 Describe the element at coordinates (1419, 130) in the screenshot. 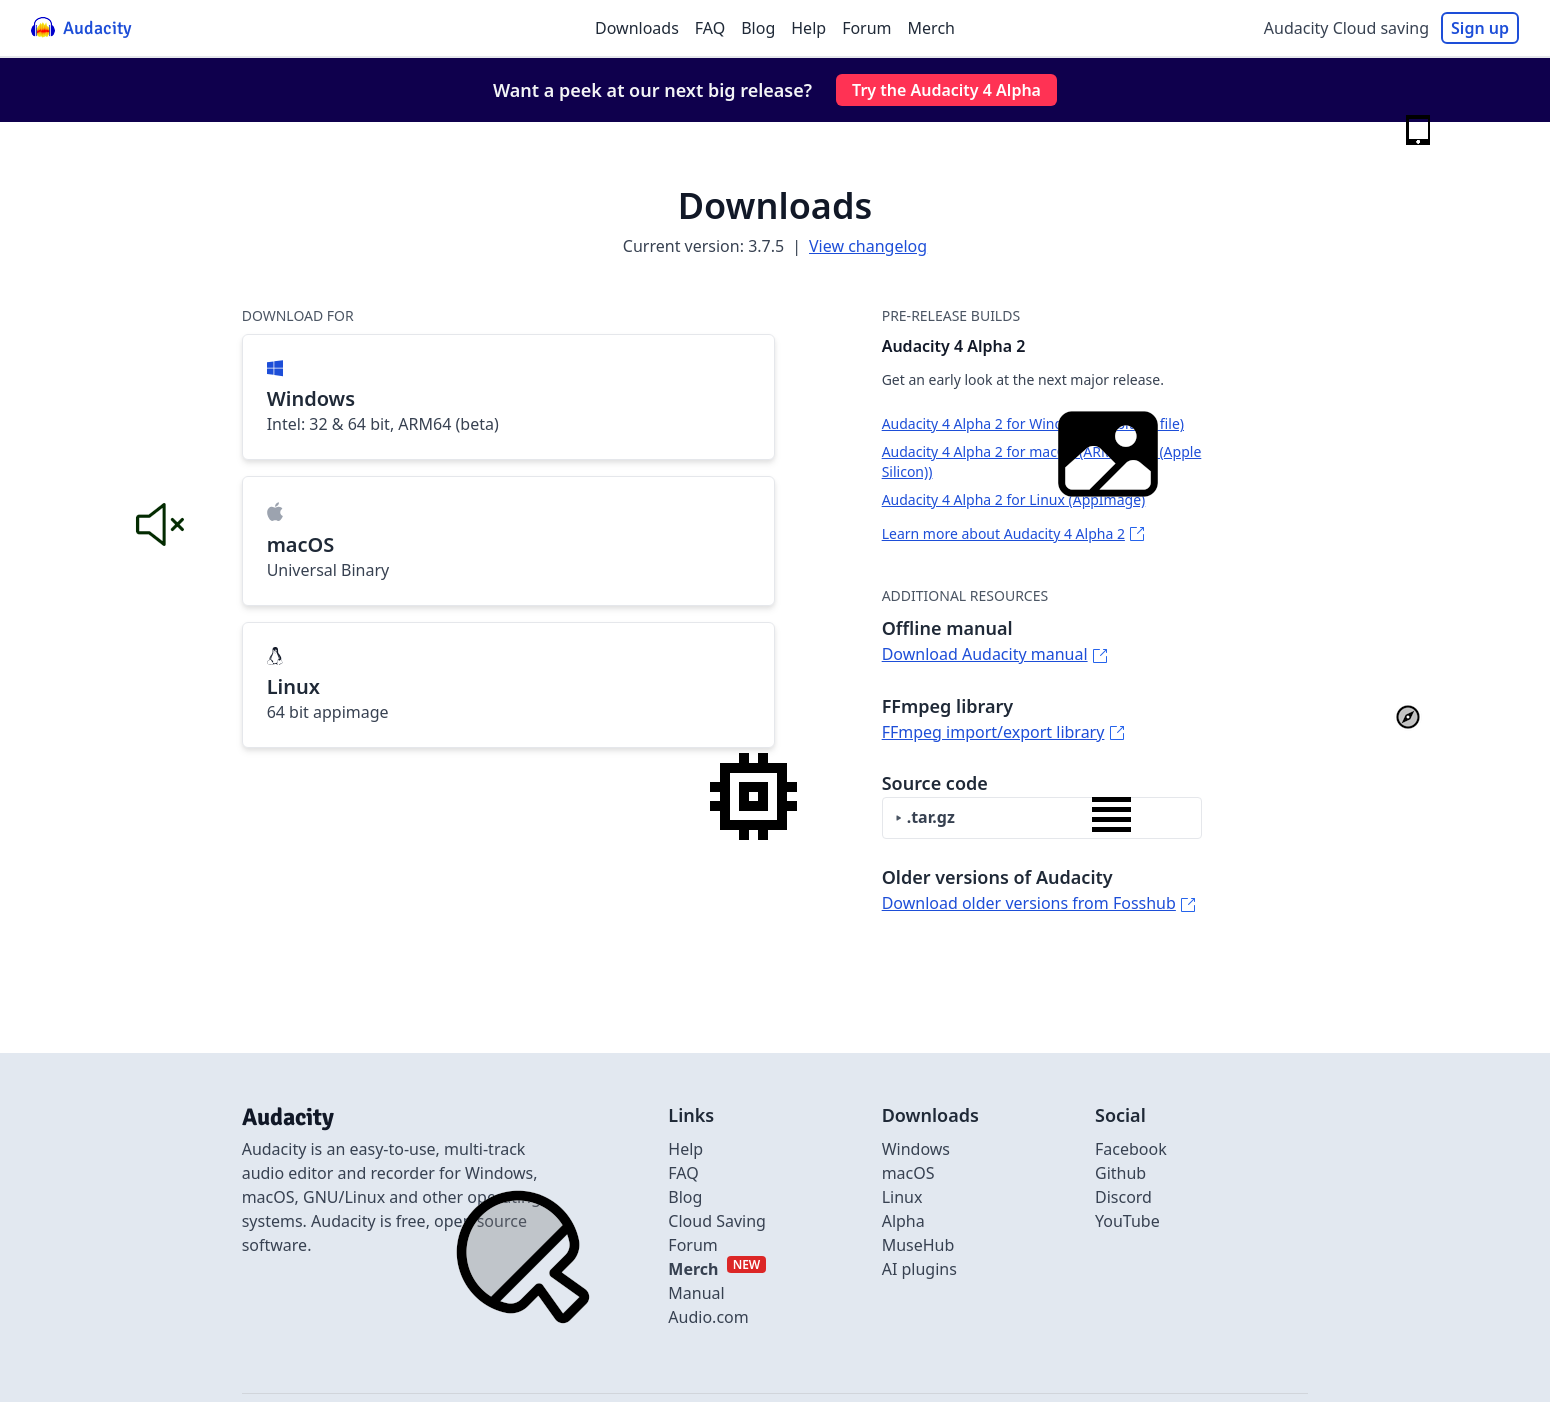

I see `switch to tablet view or layout` at that location.